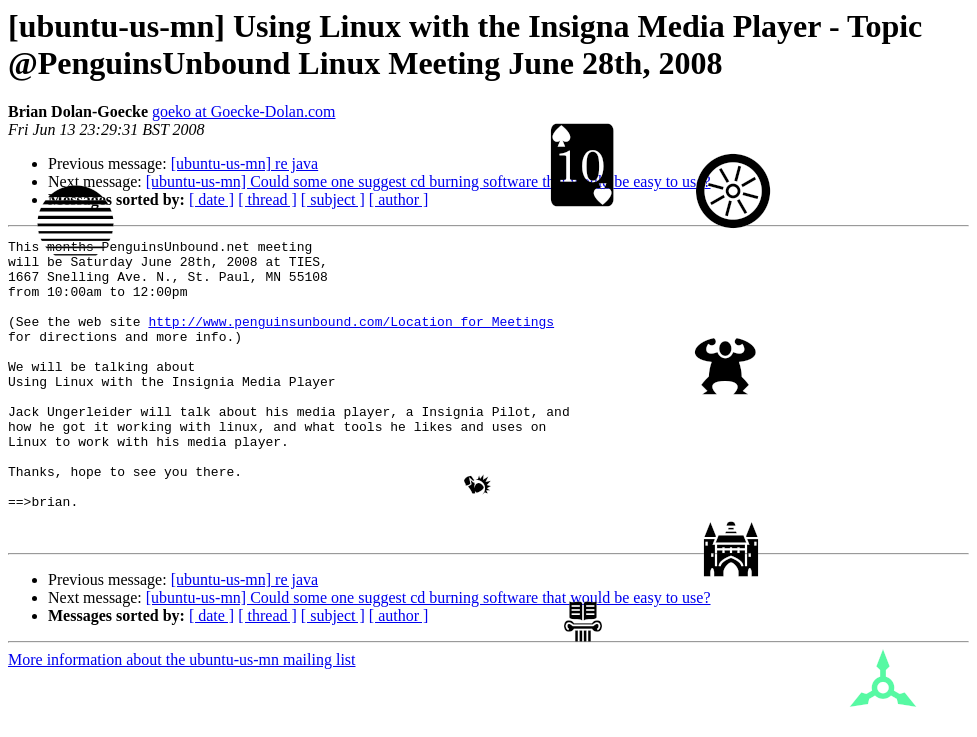  I want to click on throwing weapon icon in a game inventory, so click(883, 678).